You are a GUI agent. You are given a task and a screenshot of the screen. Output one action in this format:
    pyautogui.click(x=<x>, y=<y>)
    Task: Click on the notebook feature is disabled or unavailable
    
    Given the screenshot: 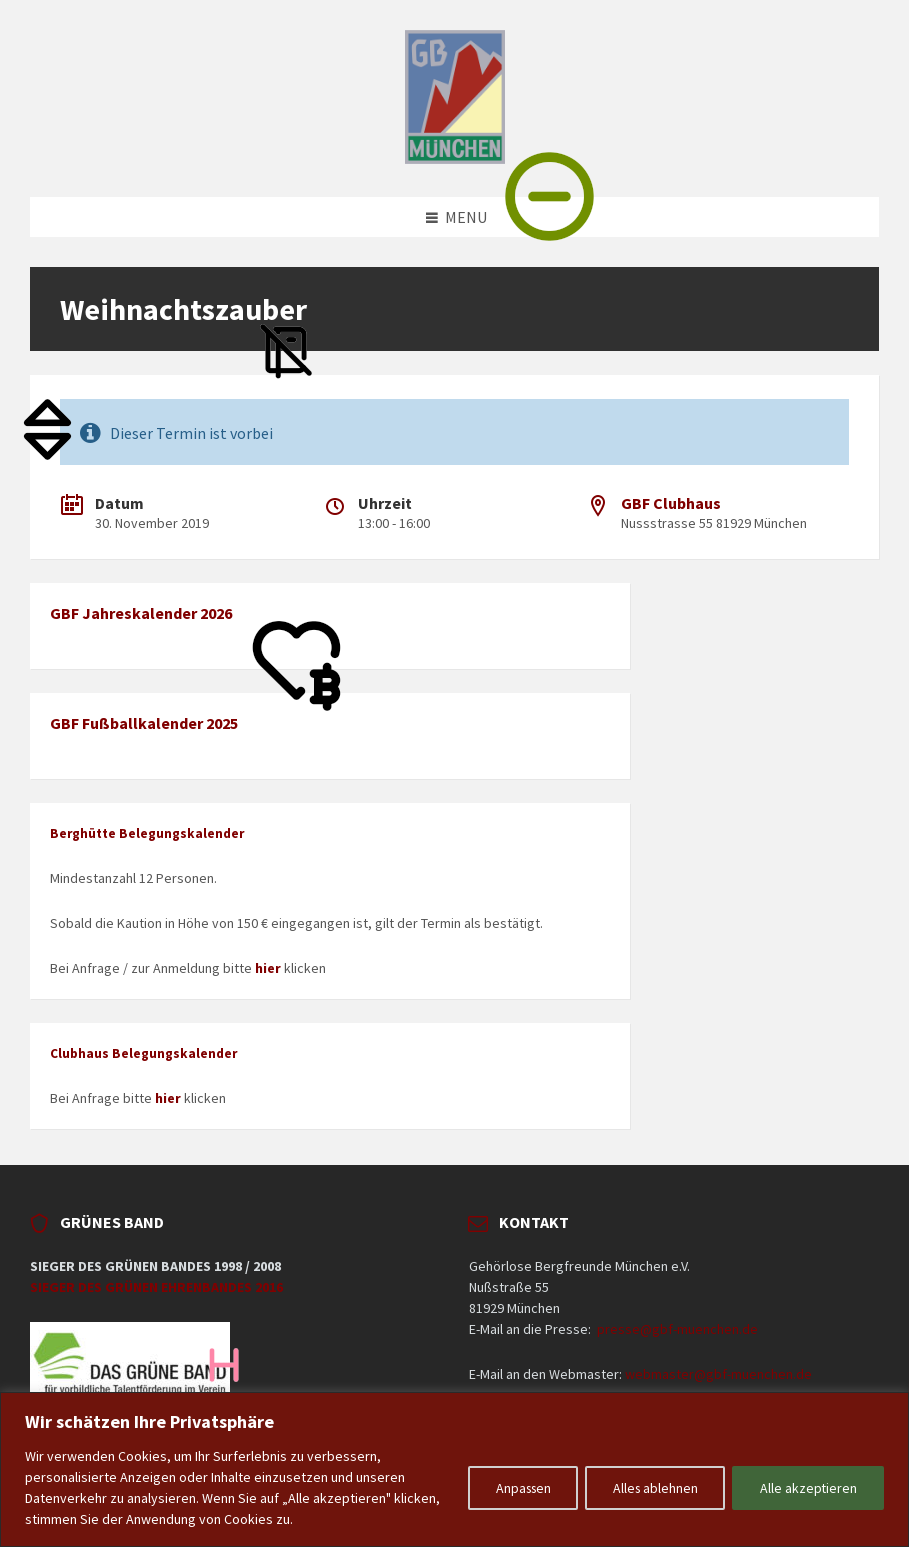 What is the action you would take?
    pyautogui.click(x=286, y=350)
    